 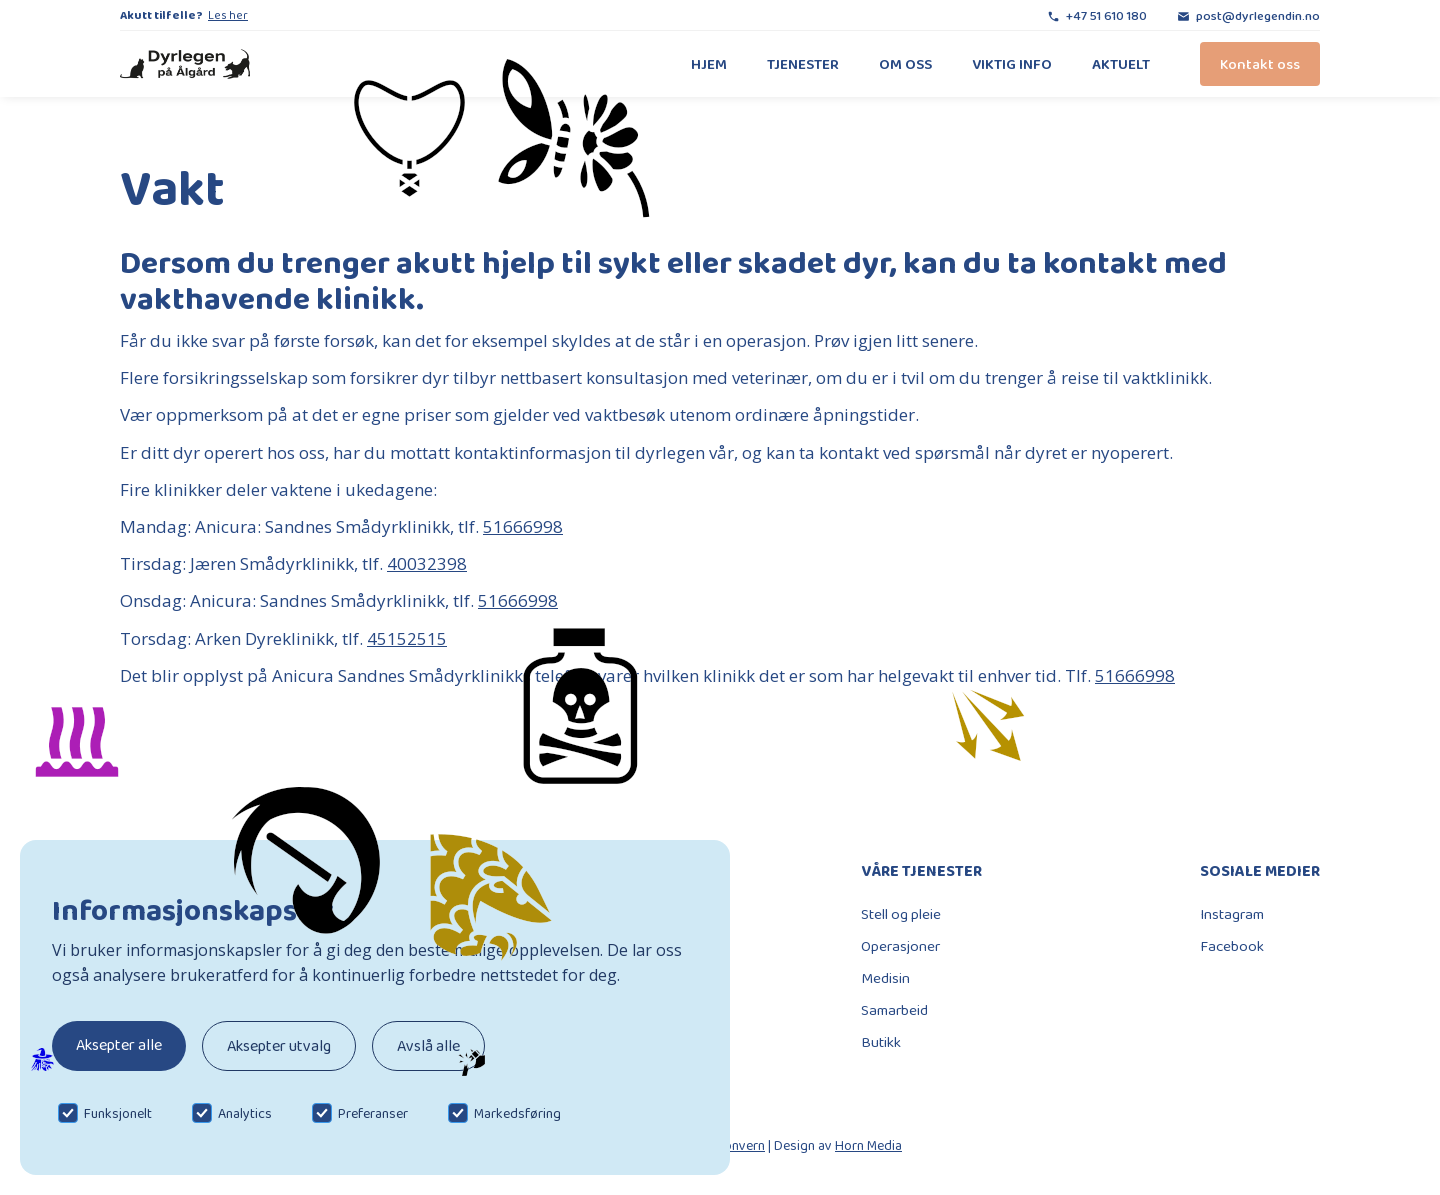 What do you see at coordinates (409, 138) in the screenshot?
I see `equip or view jewelry item` at bounding box center [409, 138].